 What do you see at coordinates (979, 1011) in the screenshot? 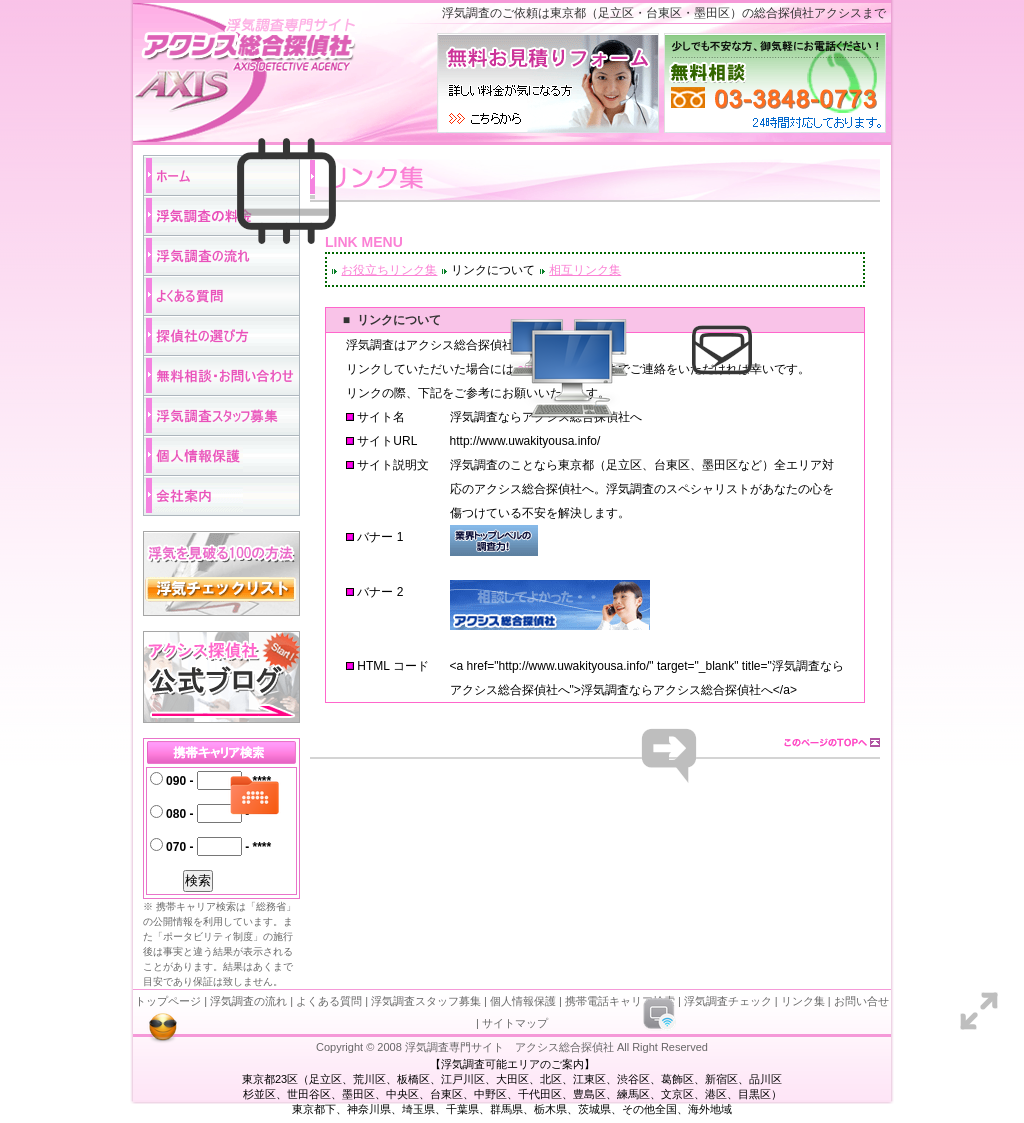
I see `expand content to fullscreen mode` at bounding box center [979, 1011].